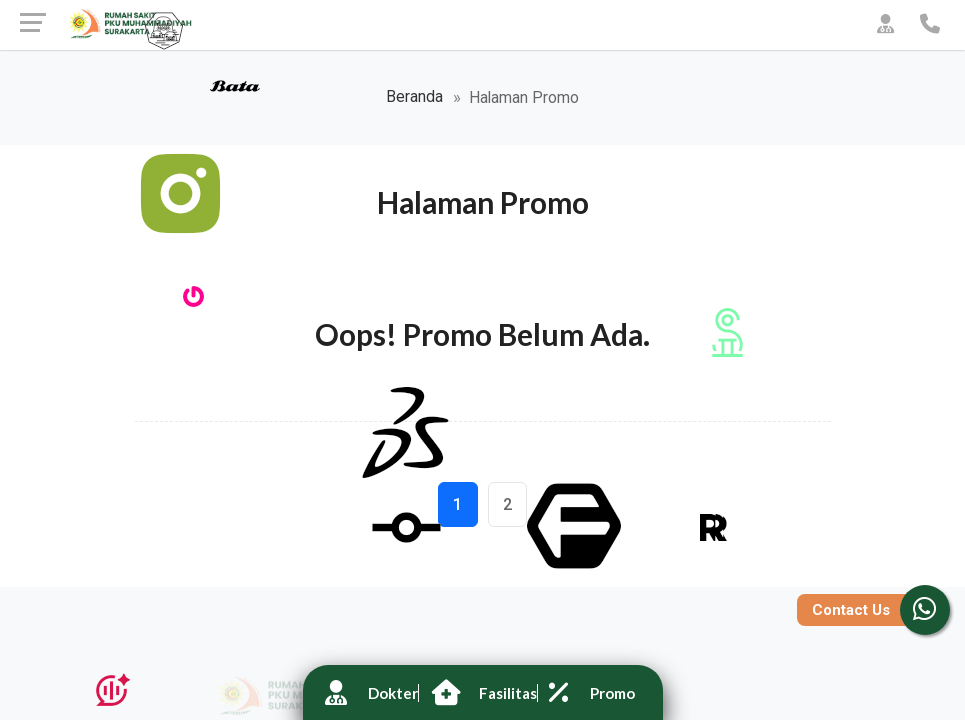 The height and width of the screenshot is (720, 965). I want to click on remedy entertainment company logo, so click(713, 527).